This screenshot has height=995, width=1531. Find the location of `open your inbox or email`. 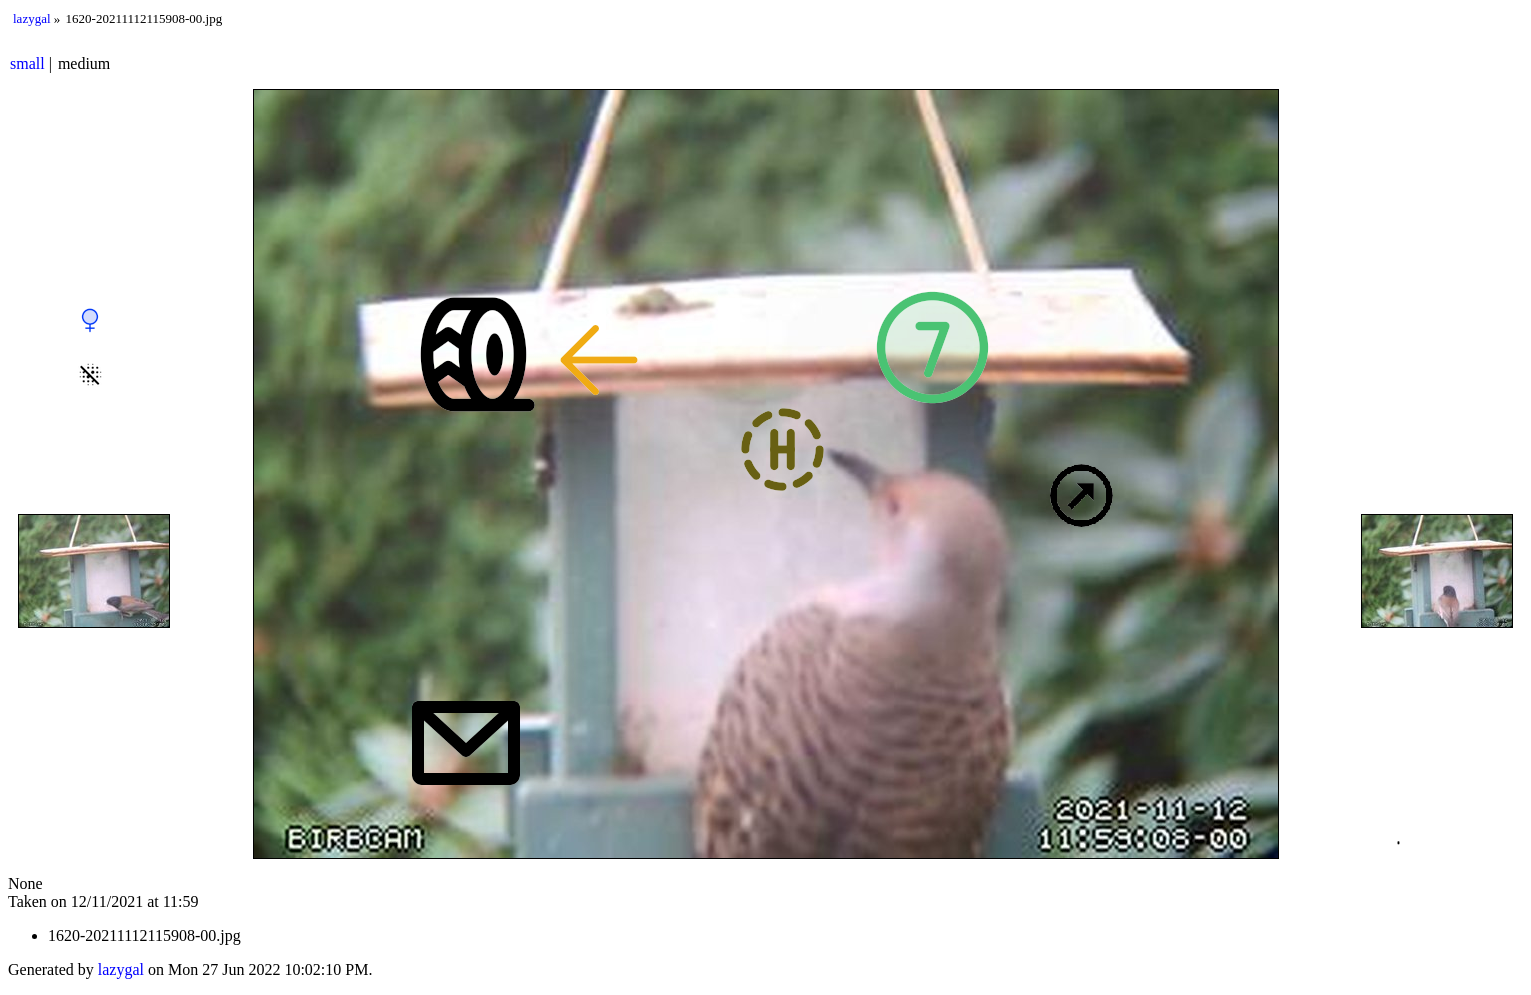

open your inbox or email is located at coordinates (466, 743).